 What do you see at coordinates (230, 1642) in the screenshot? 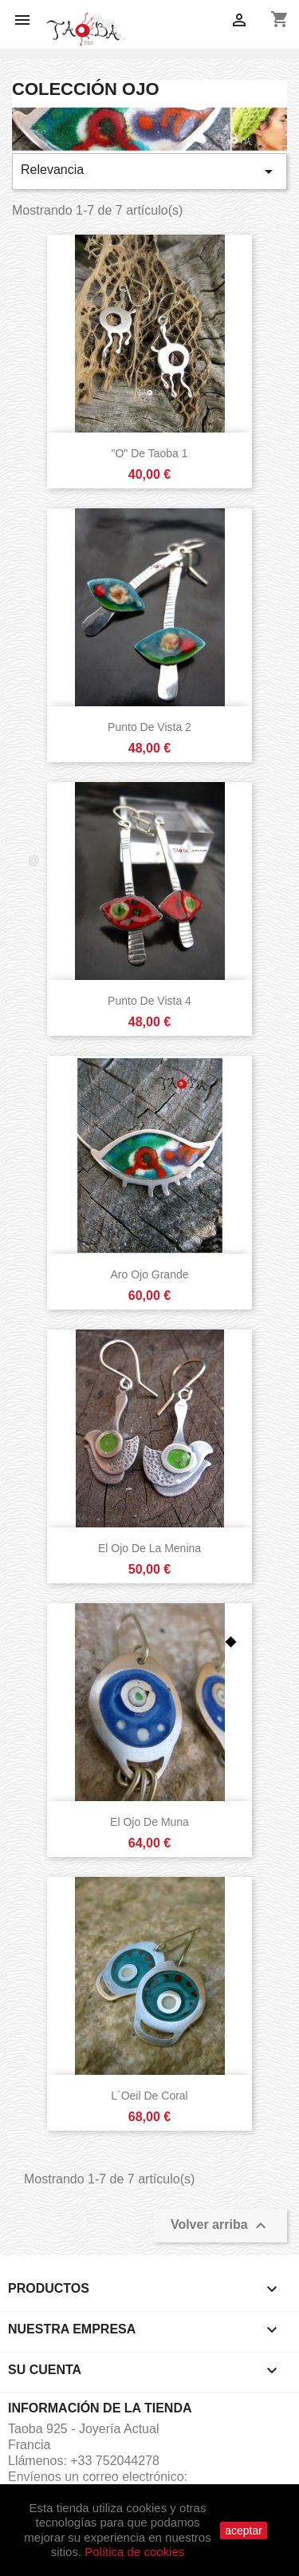
I see `set a log breakpoint in code` at bounding box center [230, 1642].